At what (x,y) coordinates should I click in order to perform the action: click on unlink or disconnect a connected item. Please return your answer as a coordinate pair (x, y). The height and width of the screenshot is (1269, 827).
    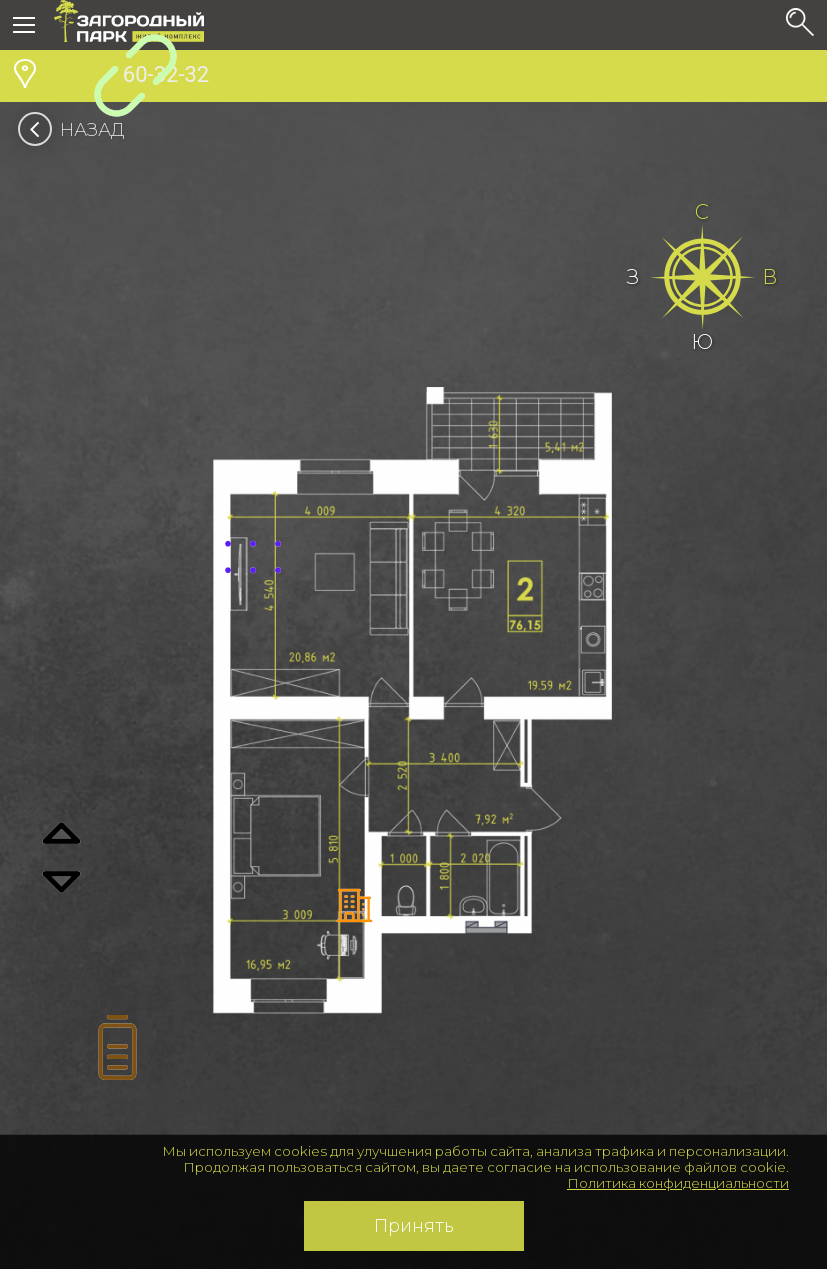
    Looking at the image, I should click on (135, 75).